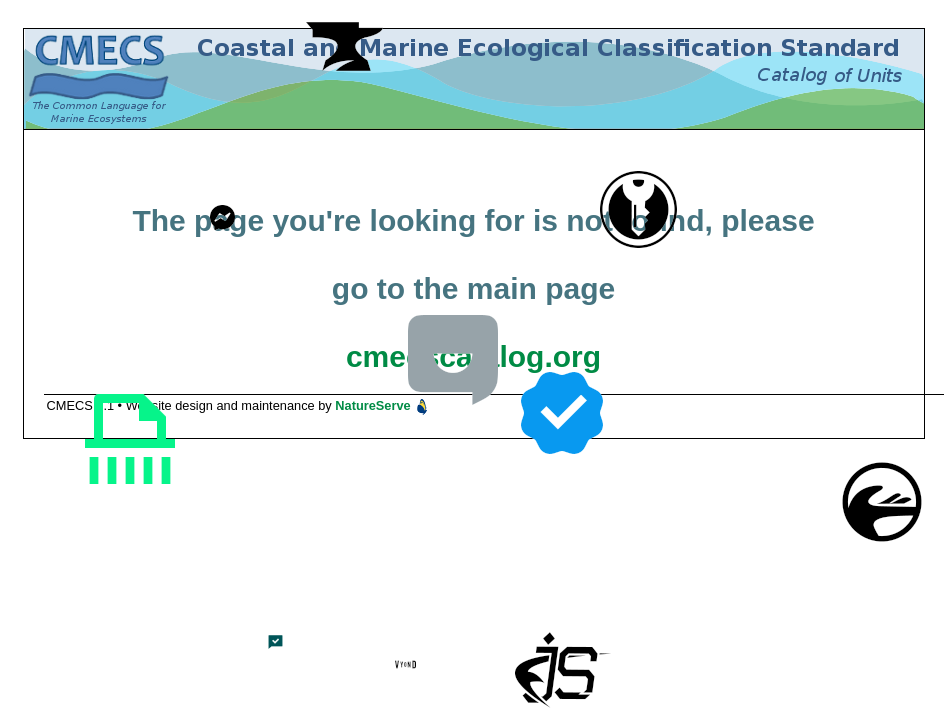  Describe the element at coordinates (563, 670) in the screenshot. I see `ejs templating engine logo` at that location.